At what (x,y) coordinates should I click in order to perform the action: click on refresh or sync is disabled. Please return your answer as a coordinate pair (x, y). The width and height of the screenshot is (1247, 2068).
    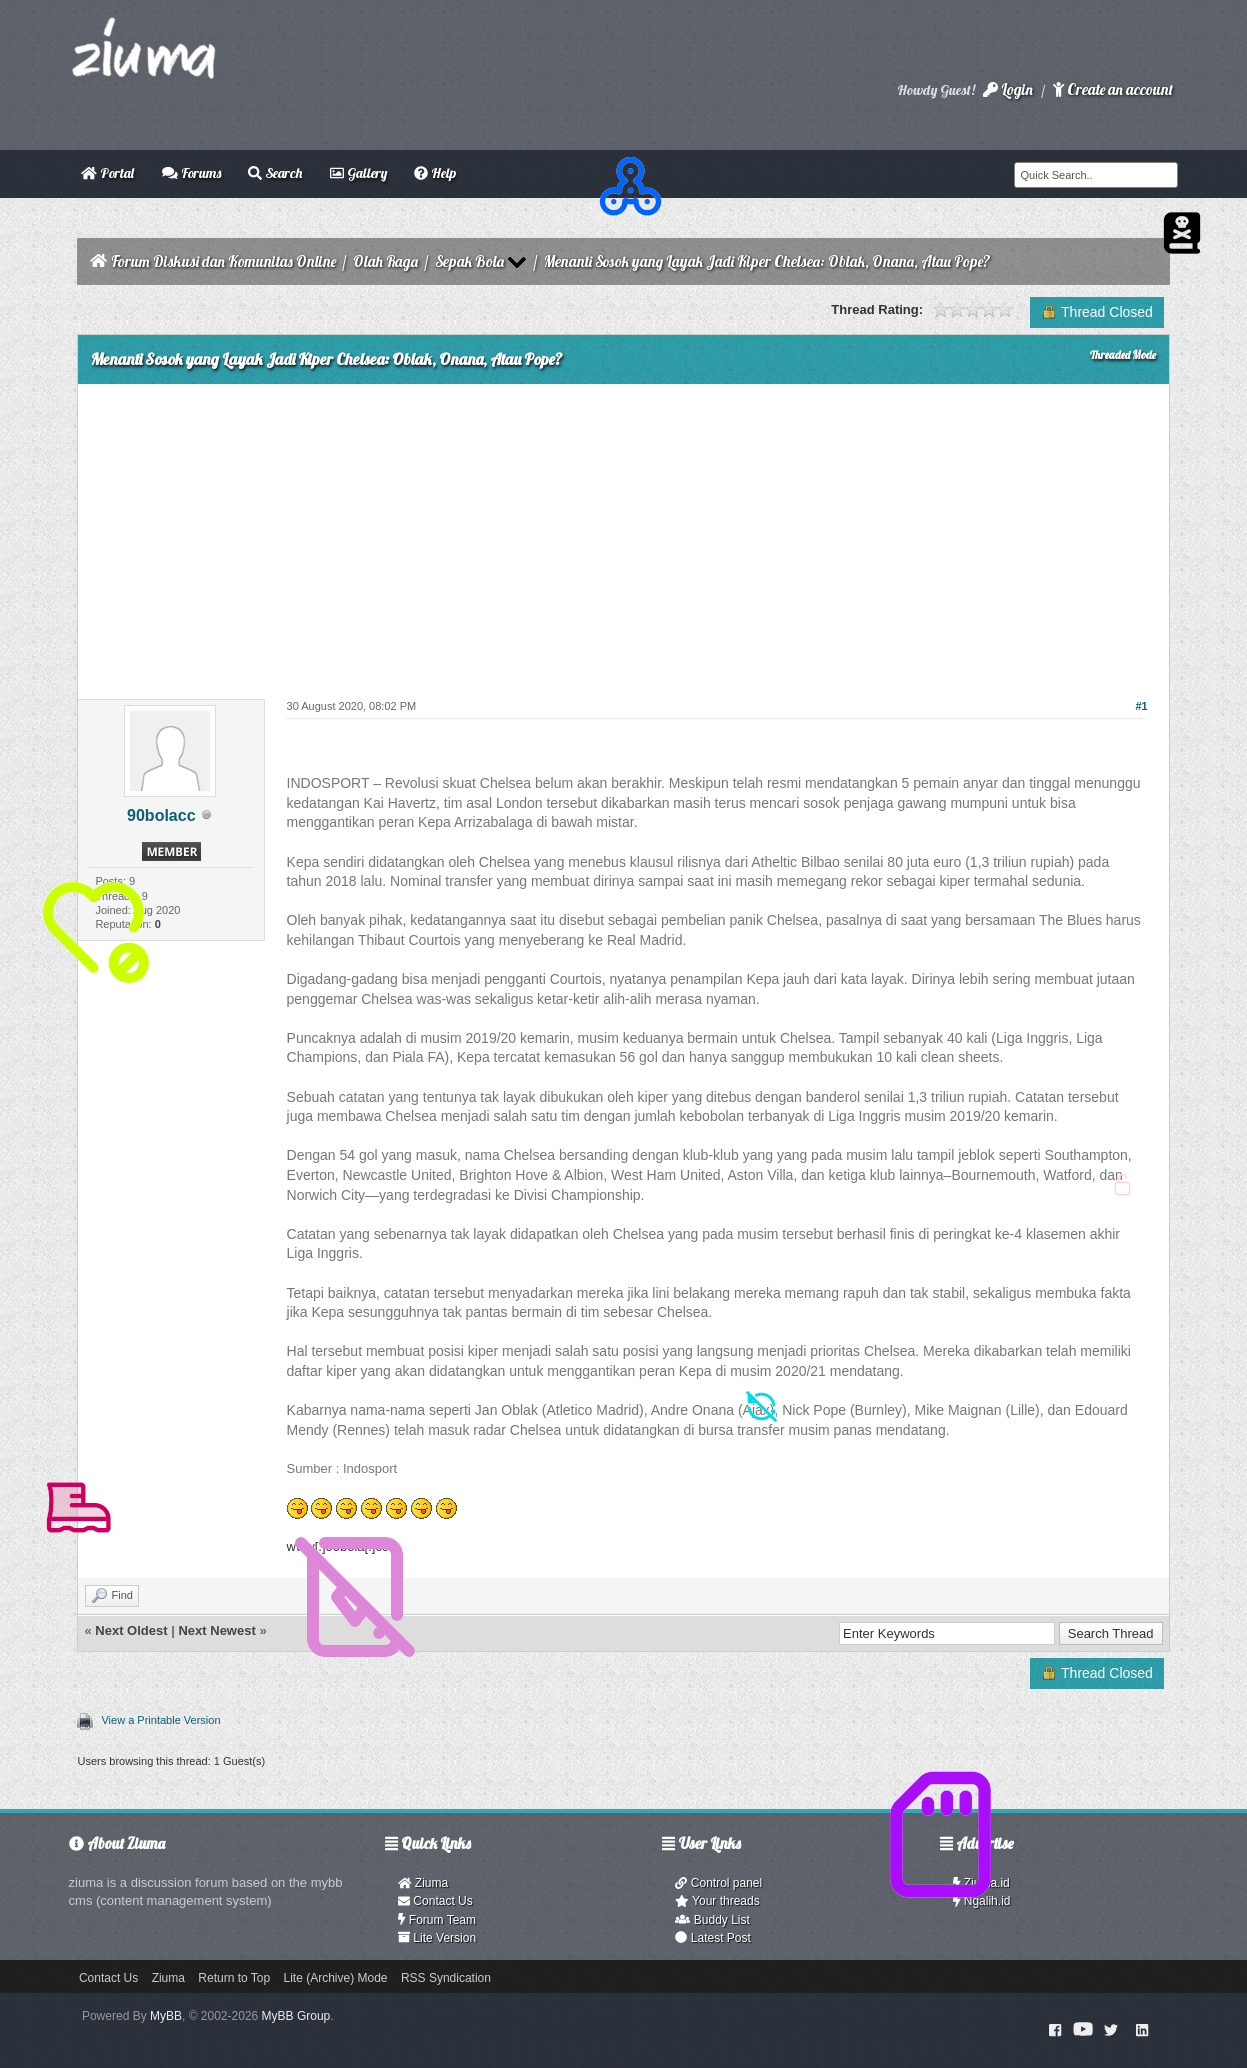
    Looking at the image, I should click on (761, 1406).